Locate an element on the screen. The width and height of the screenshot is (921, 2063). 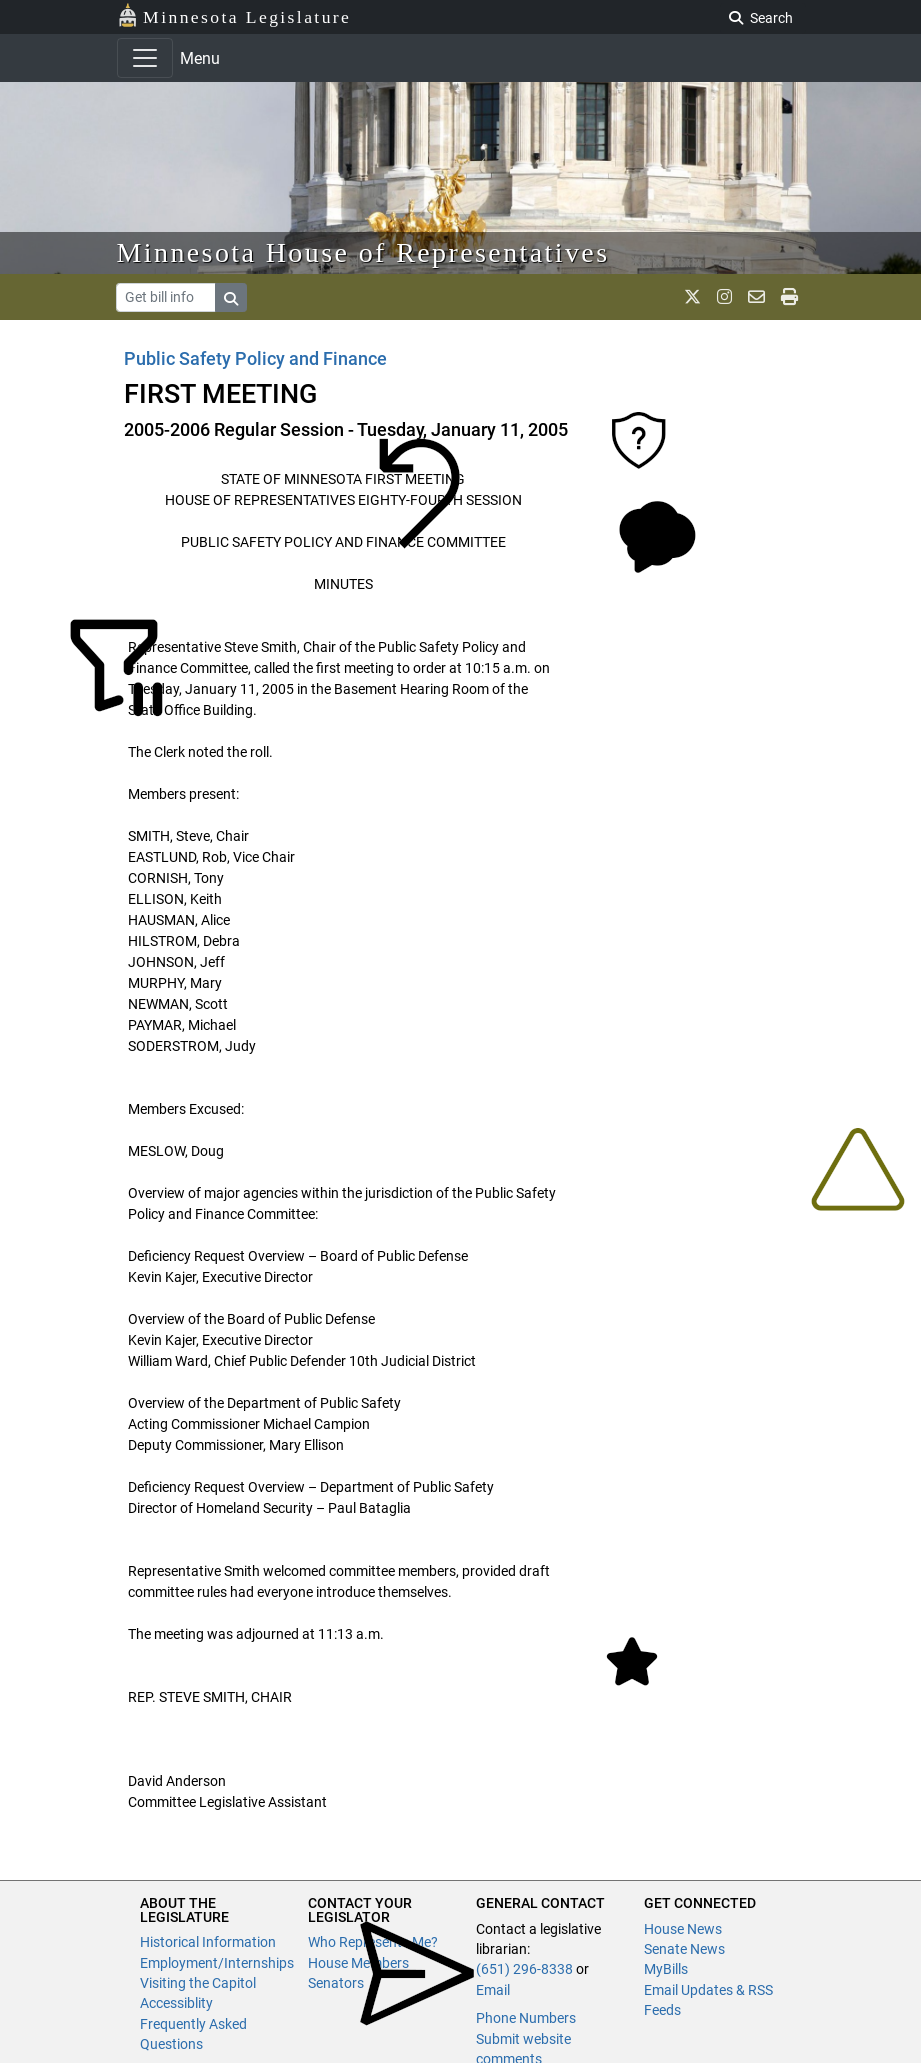
pause active filters is located at coordinates (114, 663).